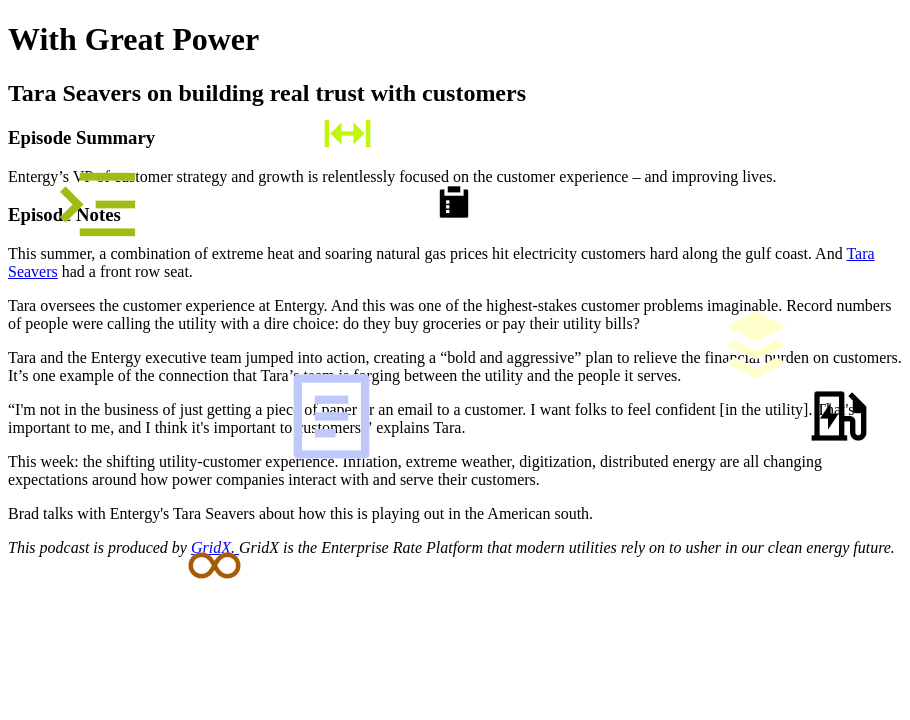 This screenshot has height=720, width=910. Describe the element at coordinates (454, 202) in the screenshot. I see `access survey or feedback form` at that location.